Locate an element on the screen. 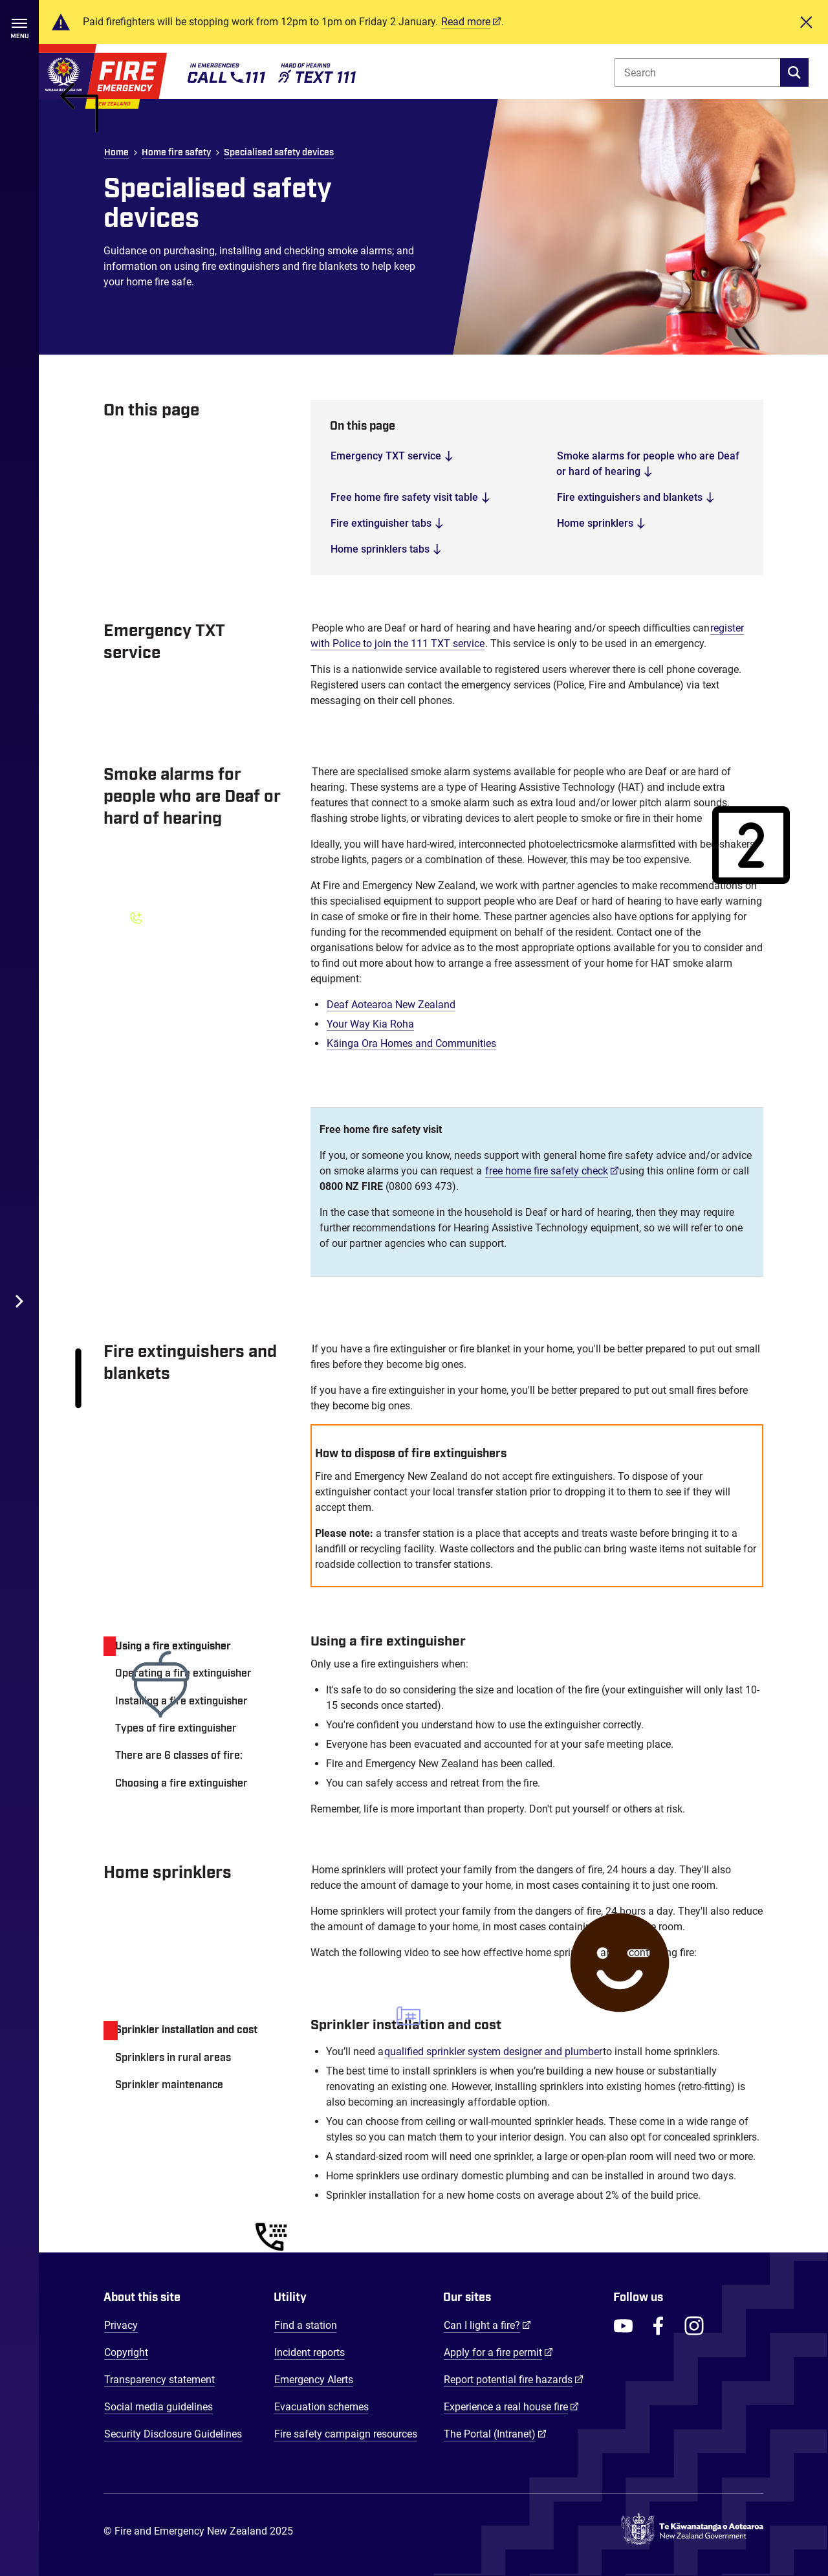 This screenshot has height=2576, width=828. view project blueprints or technical plans is located at coordinates (408, 2016).